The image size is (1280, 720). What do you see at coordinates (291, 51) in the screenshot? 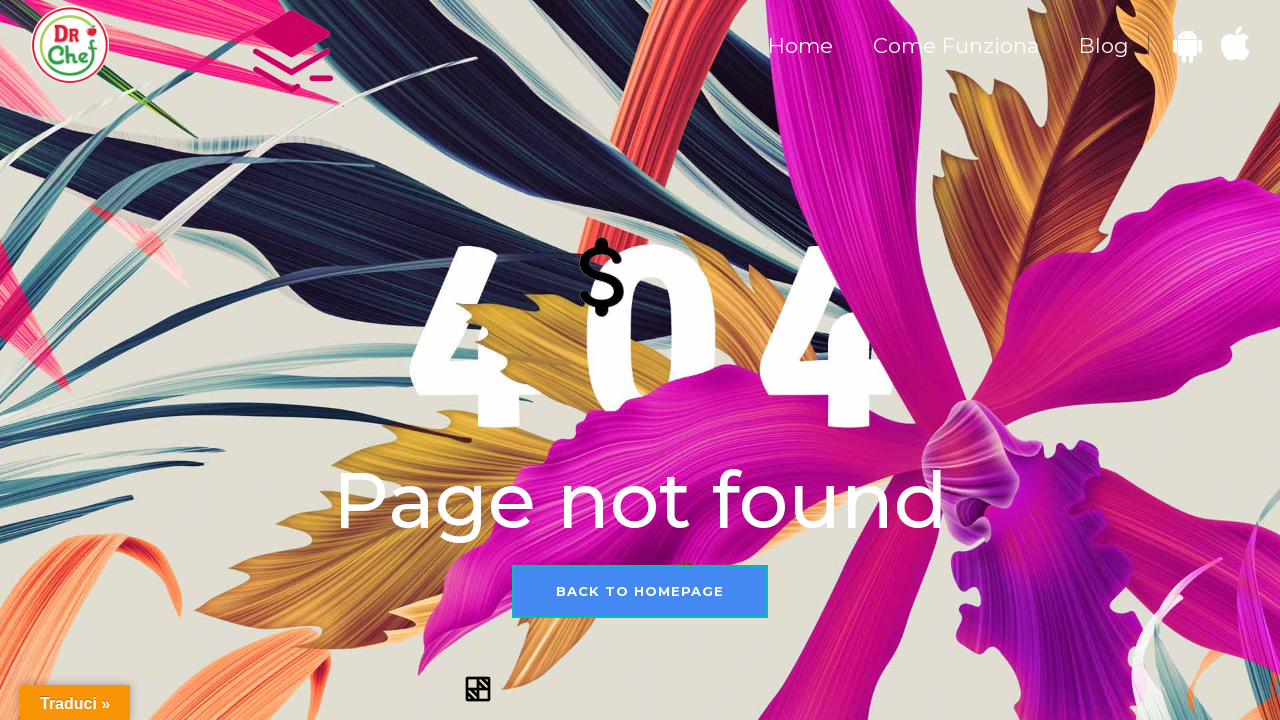
I see `remove a layer from the stack` at bounding box center [291, 51].